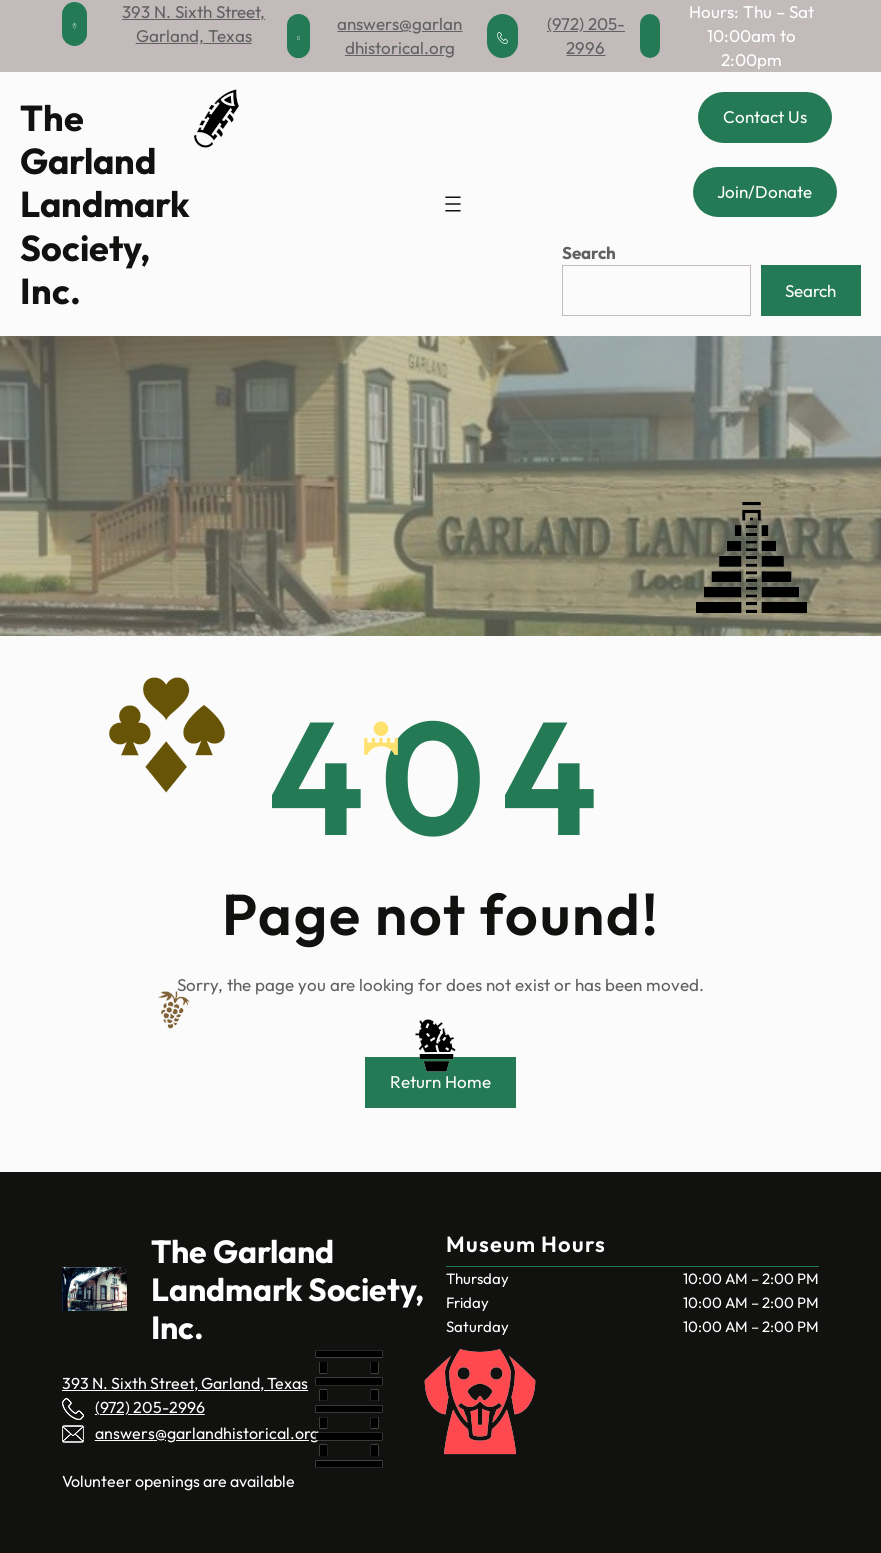 The image size is (881, 1553). Describe the element at coordinates (174, 1010) in the screenshot. I see `select grapes as a food or ingredient item` at that location.